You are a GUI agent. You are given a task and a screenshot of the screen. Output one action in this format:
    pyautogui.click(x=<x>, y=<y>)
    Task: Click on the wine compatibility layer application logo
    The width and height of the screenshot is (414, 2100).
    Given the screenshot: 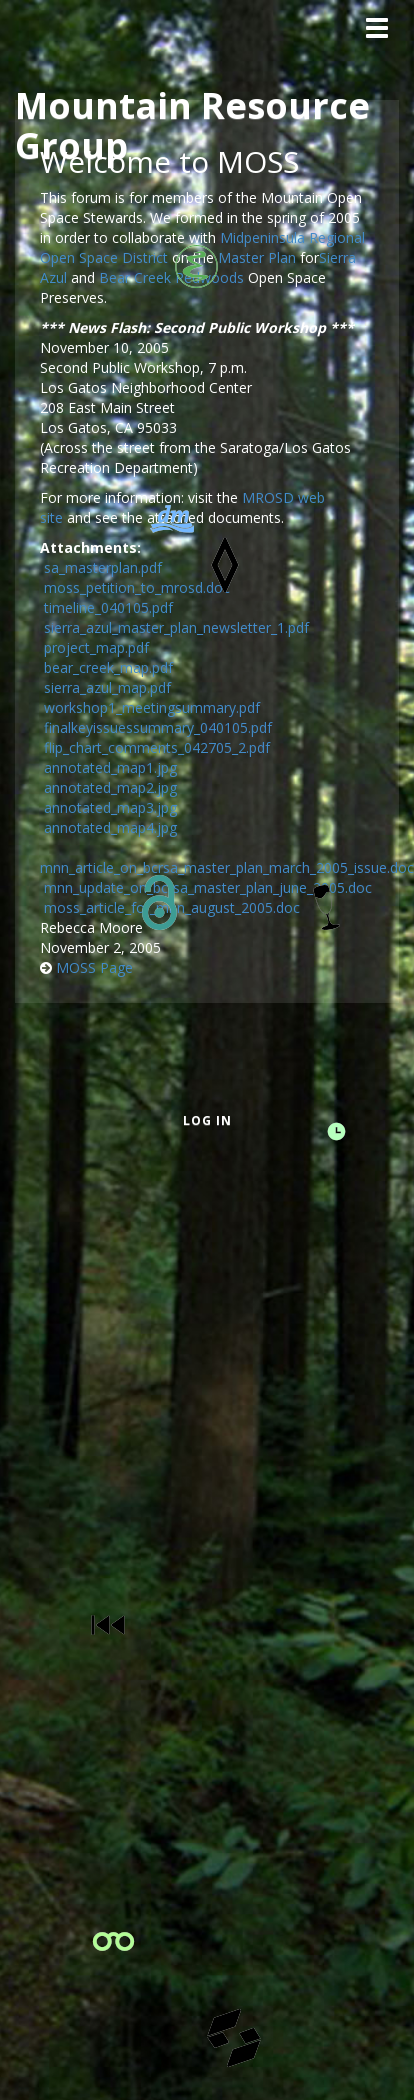 What is the action you would take?
    pyautogui.click(x=326, y=907)
    